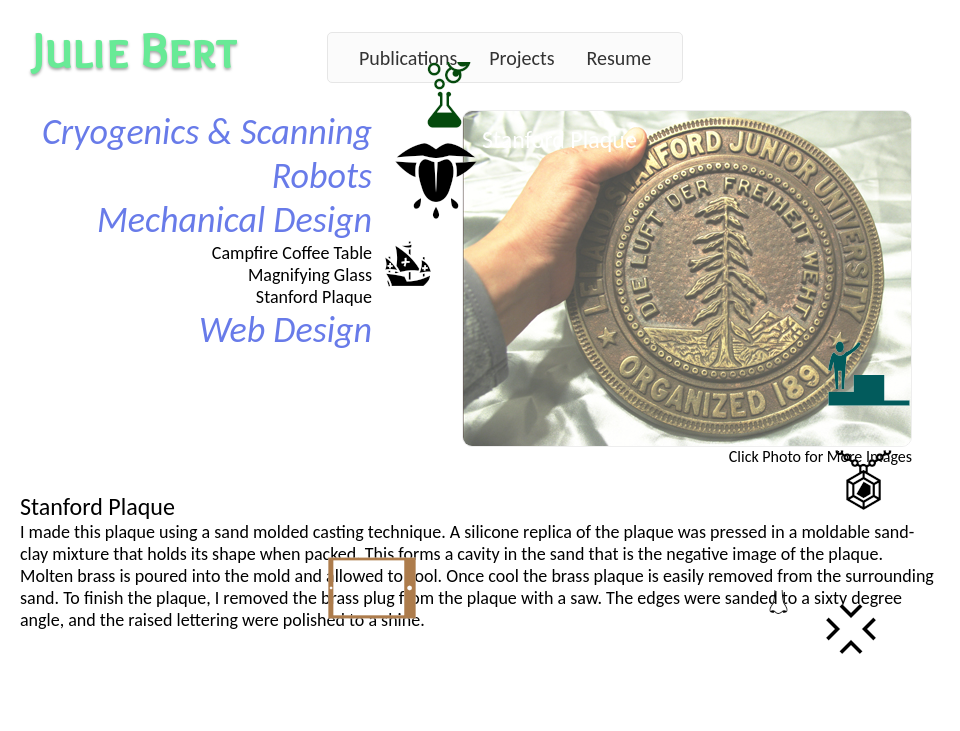  I want to click on select tongue or taste-related action in a game, so click(436, 181).